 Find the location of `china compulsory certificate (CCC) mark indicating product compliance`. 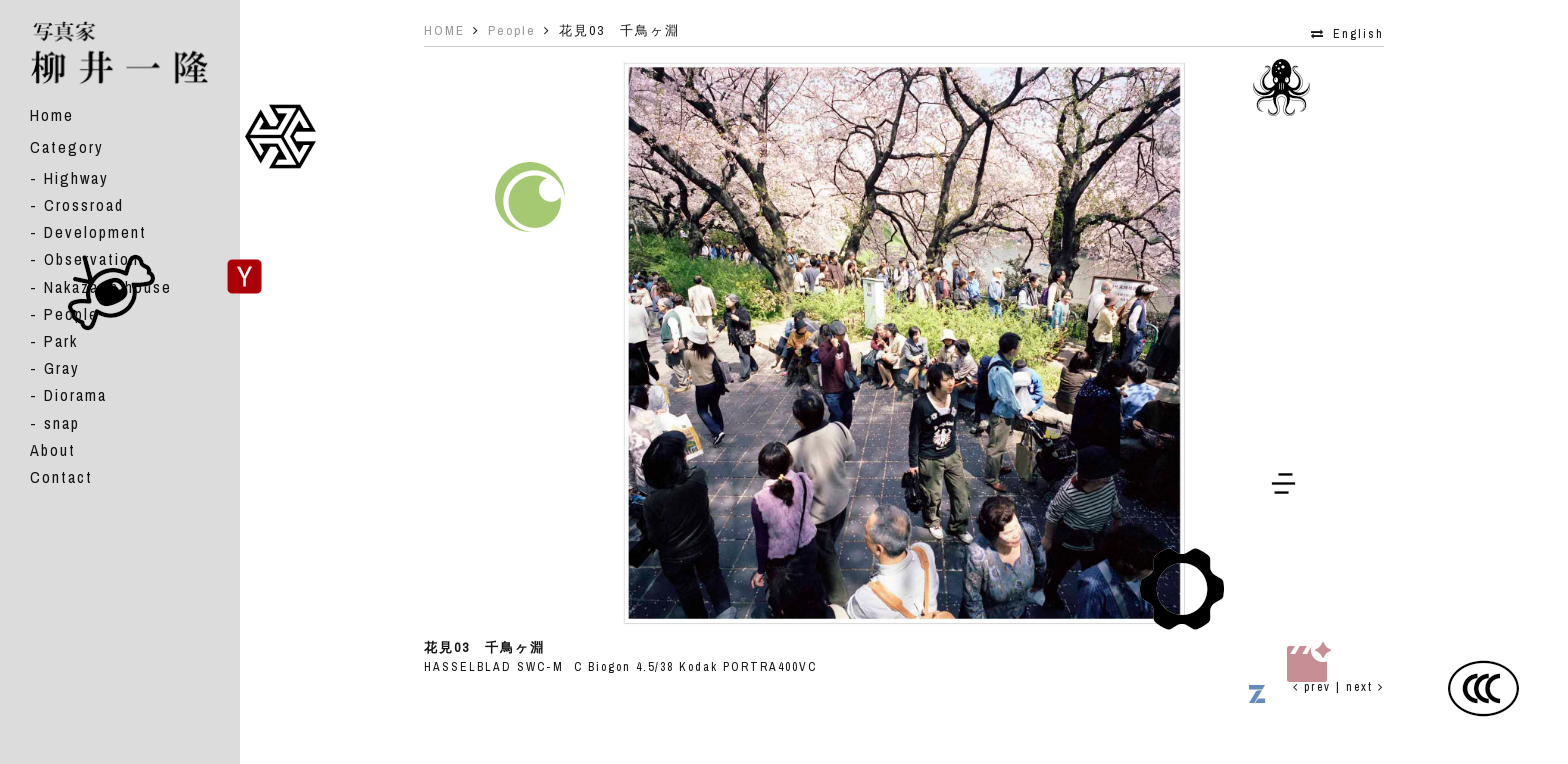

china compulsory certificate (CCC) mark indicating product compliance is located at coordinates (1483, 688).